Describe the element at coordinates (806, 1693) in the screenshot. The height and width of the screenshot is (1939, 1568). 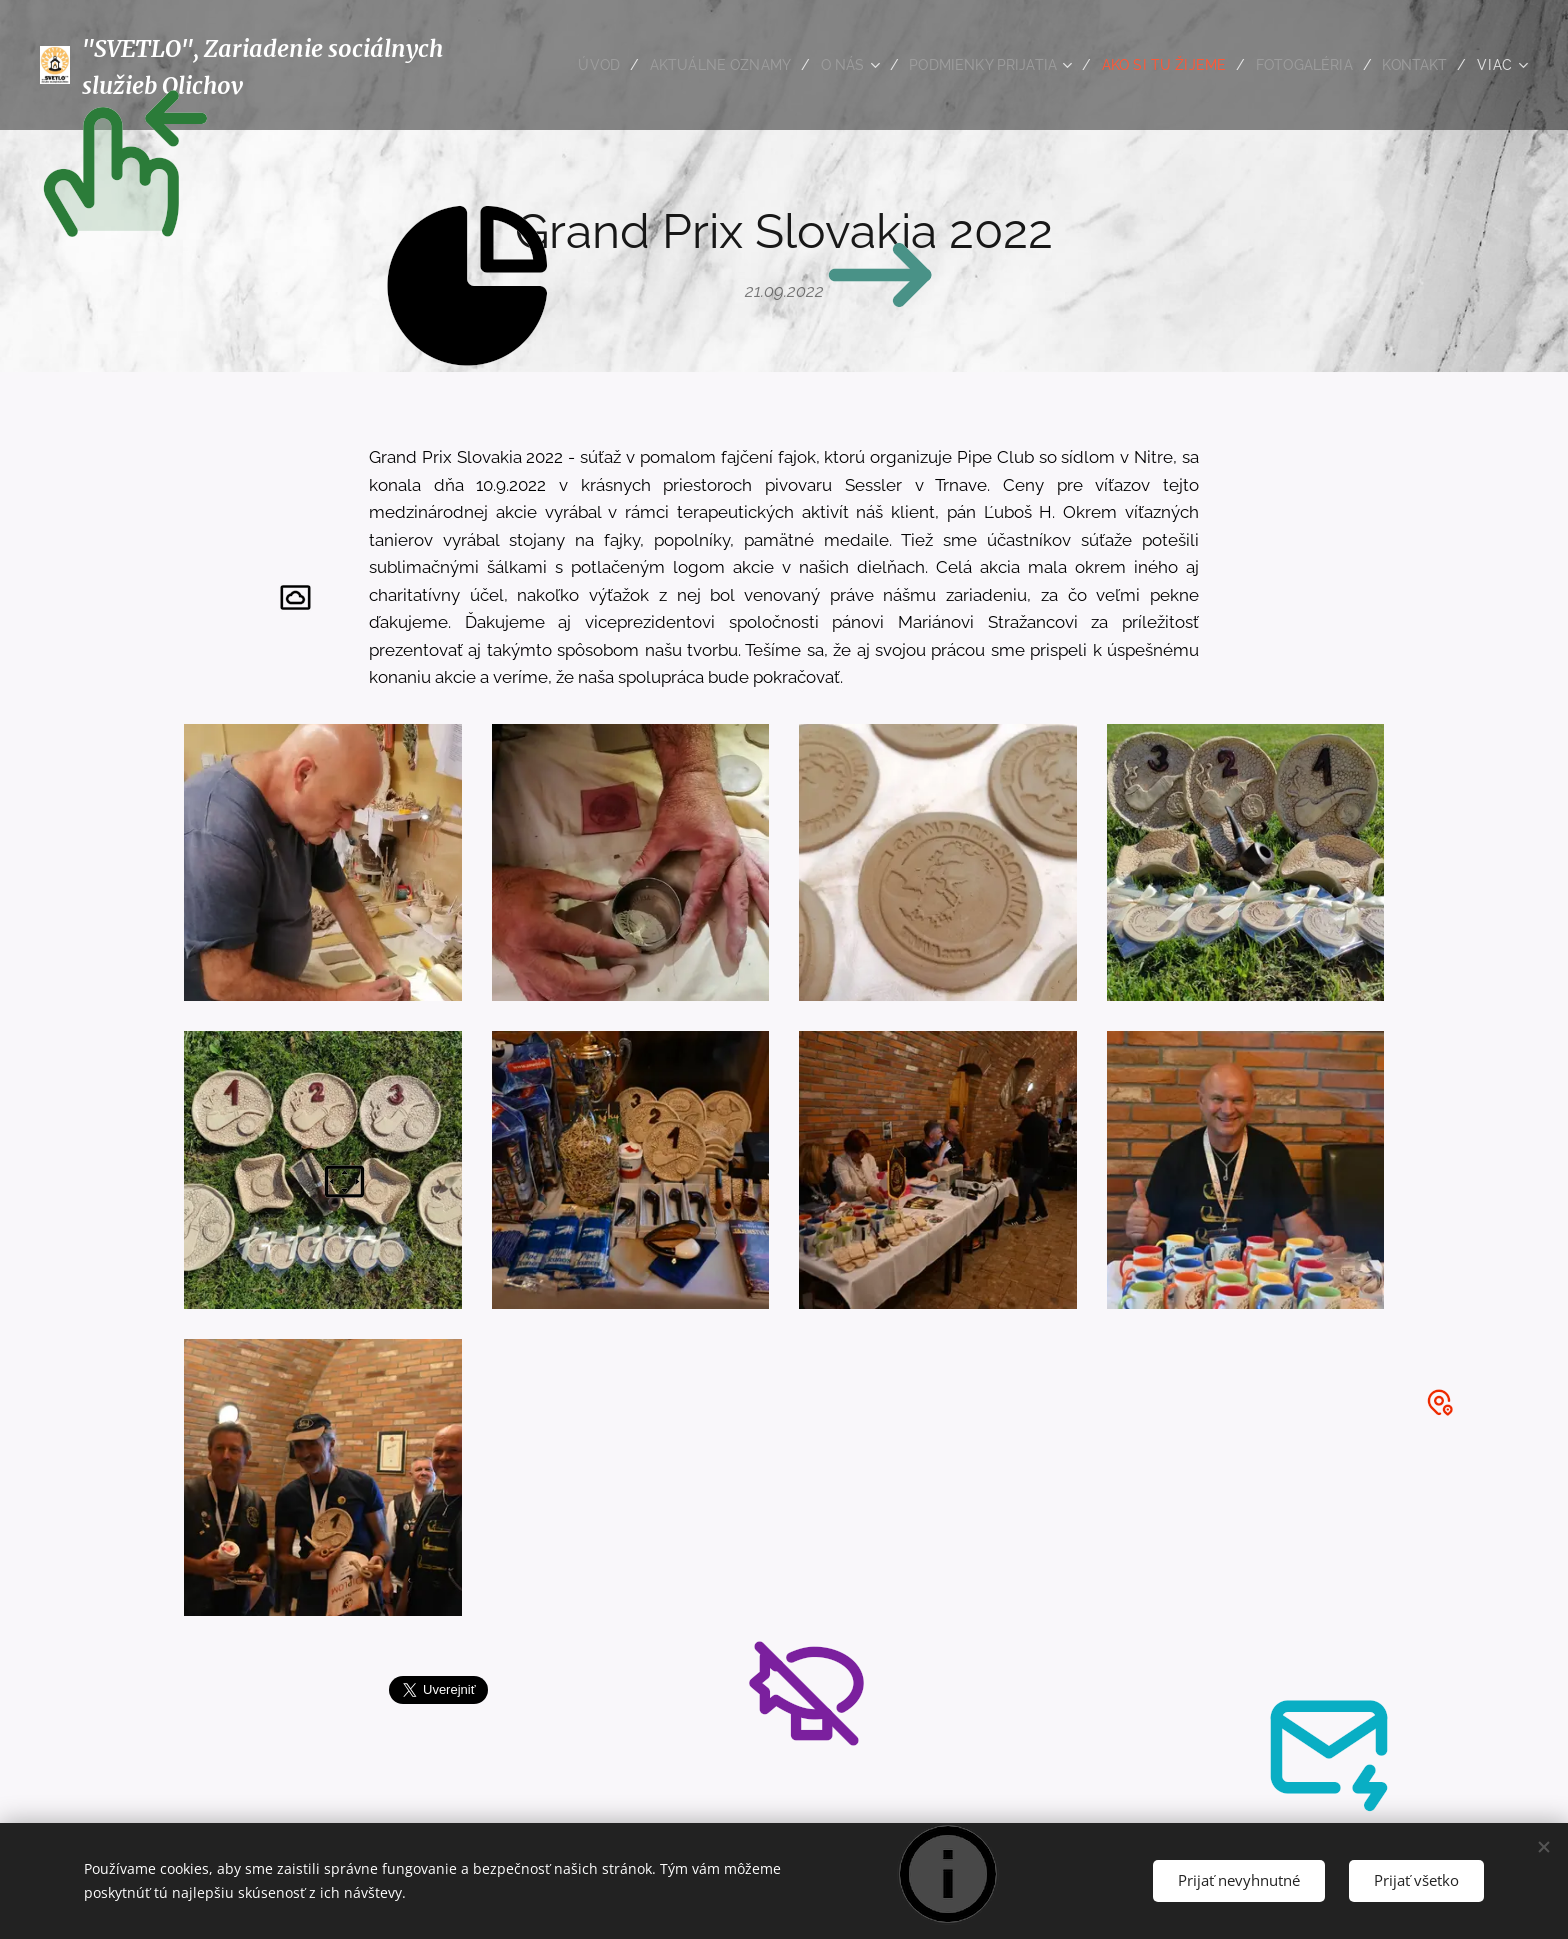
I see `disable airship or blimp tracking` at that location.